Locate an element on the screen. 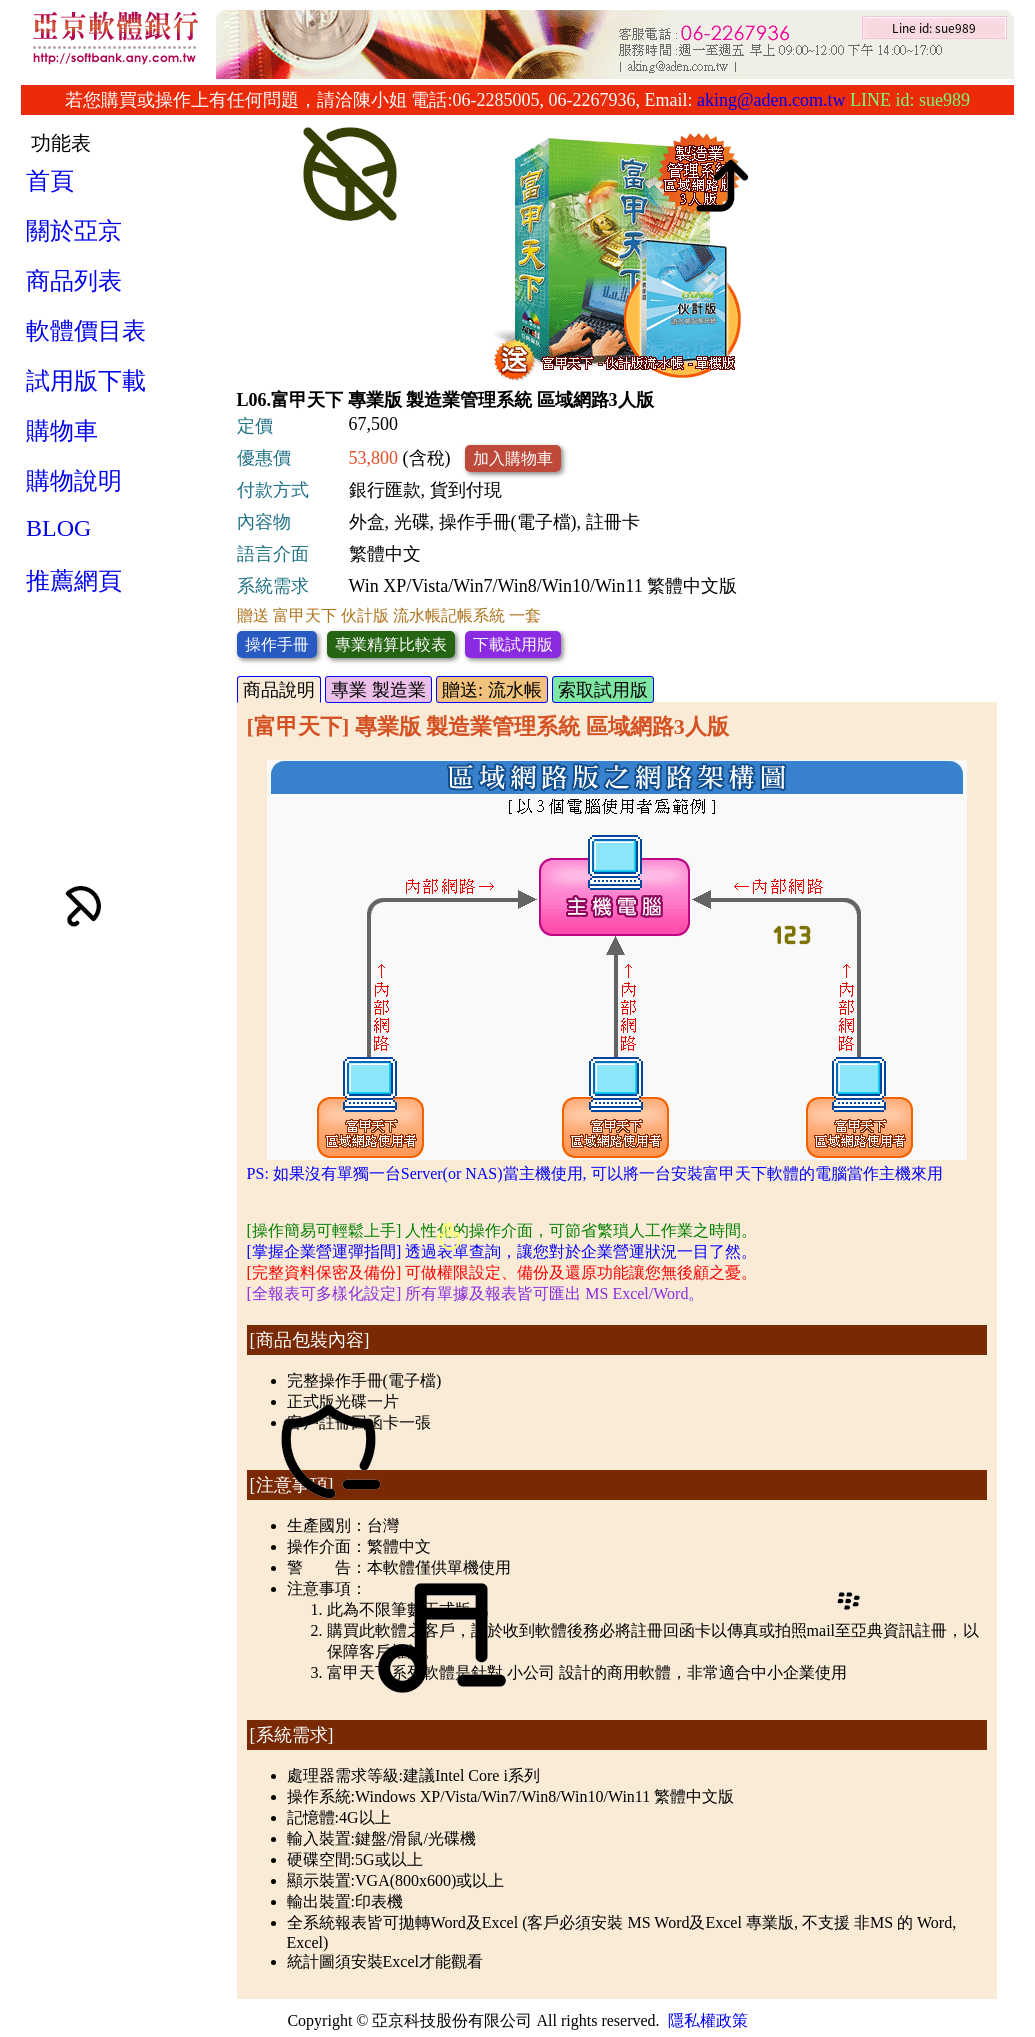 Image resolution: width=1035 pixels, height=2037 pixels. switch to numeric input mode is located at coordinates (792, 935).